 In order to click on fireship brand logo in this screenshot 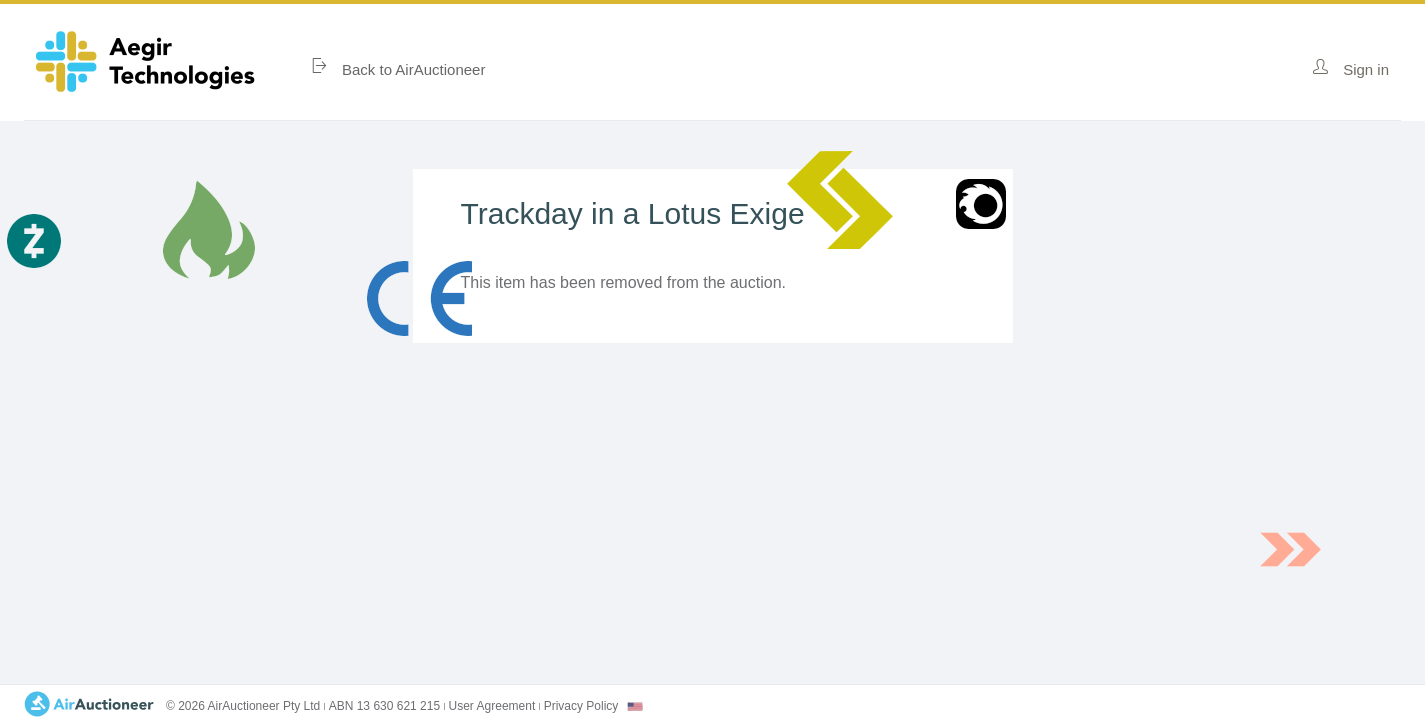, I will do `click(209, 230)`.